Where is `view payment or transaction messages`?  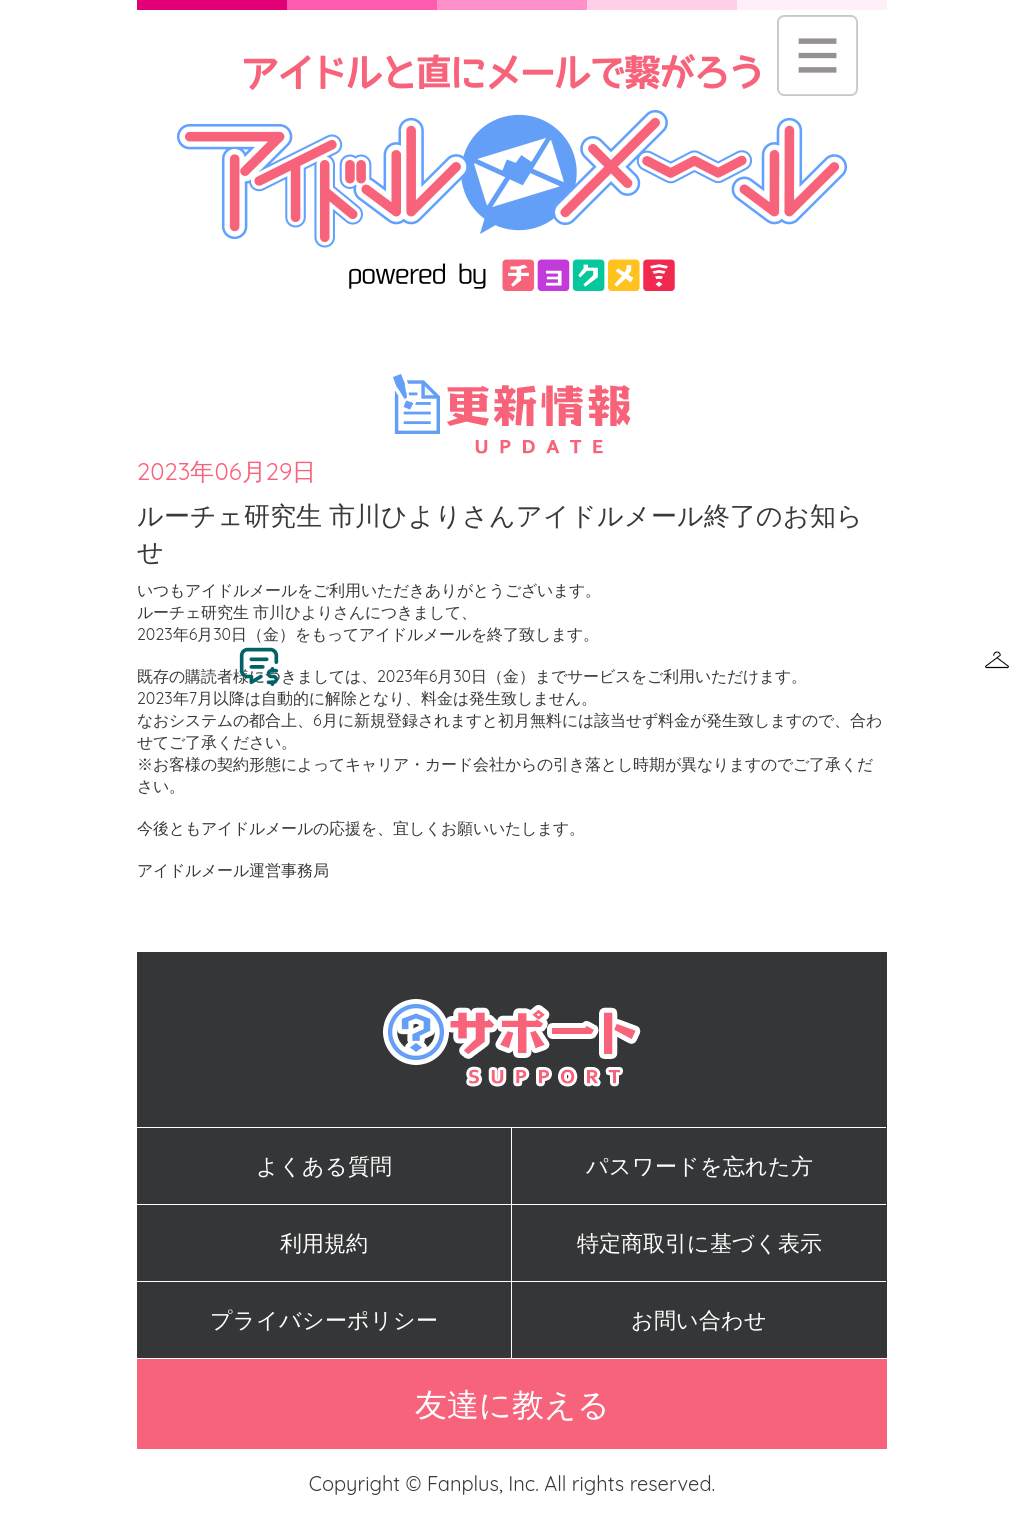
view payment or transaction messages is located at coordinates (259, 665).